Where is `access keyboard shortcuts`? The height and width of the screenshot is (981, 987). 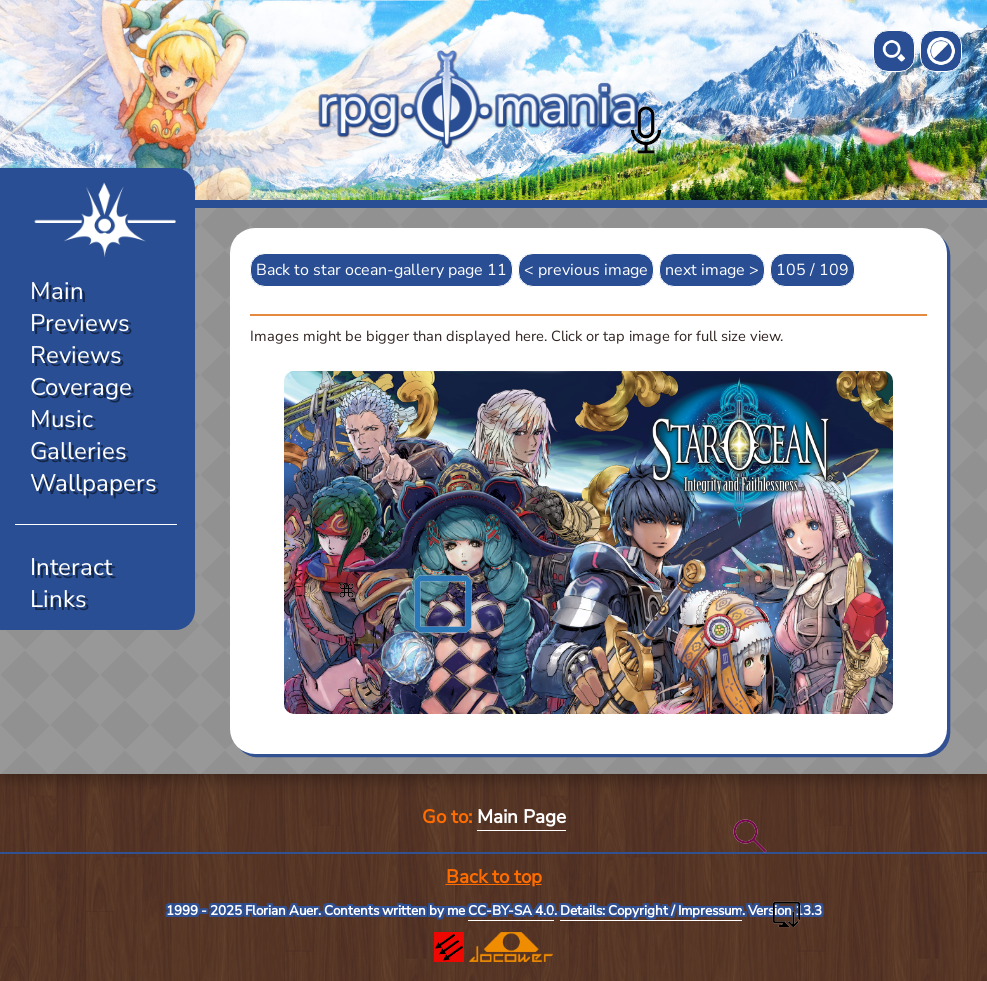
access keyboard shortcuts is located at coordinates (346, 590).